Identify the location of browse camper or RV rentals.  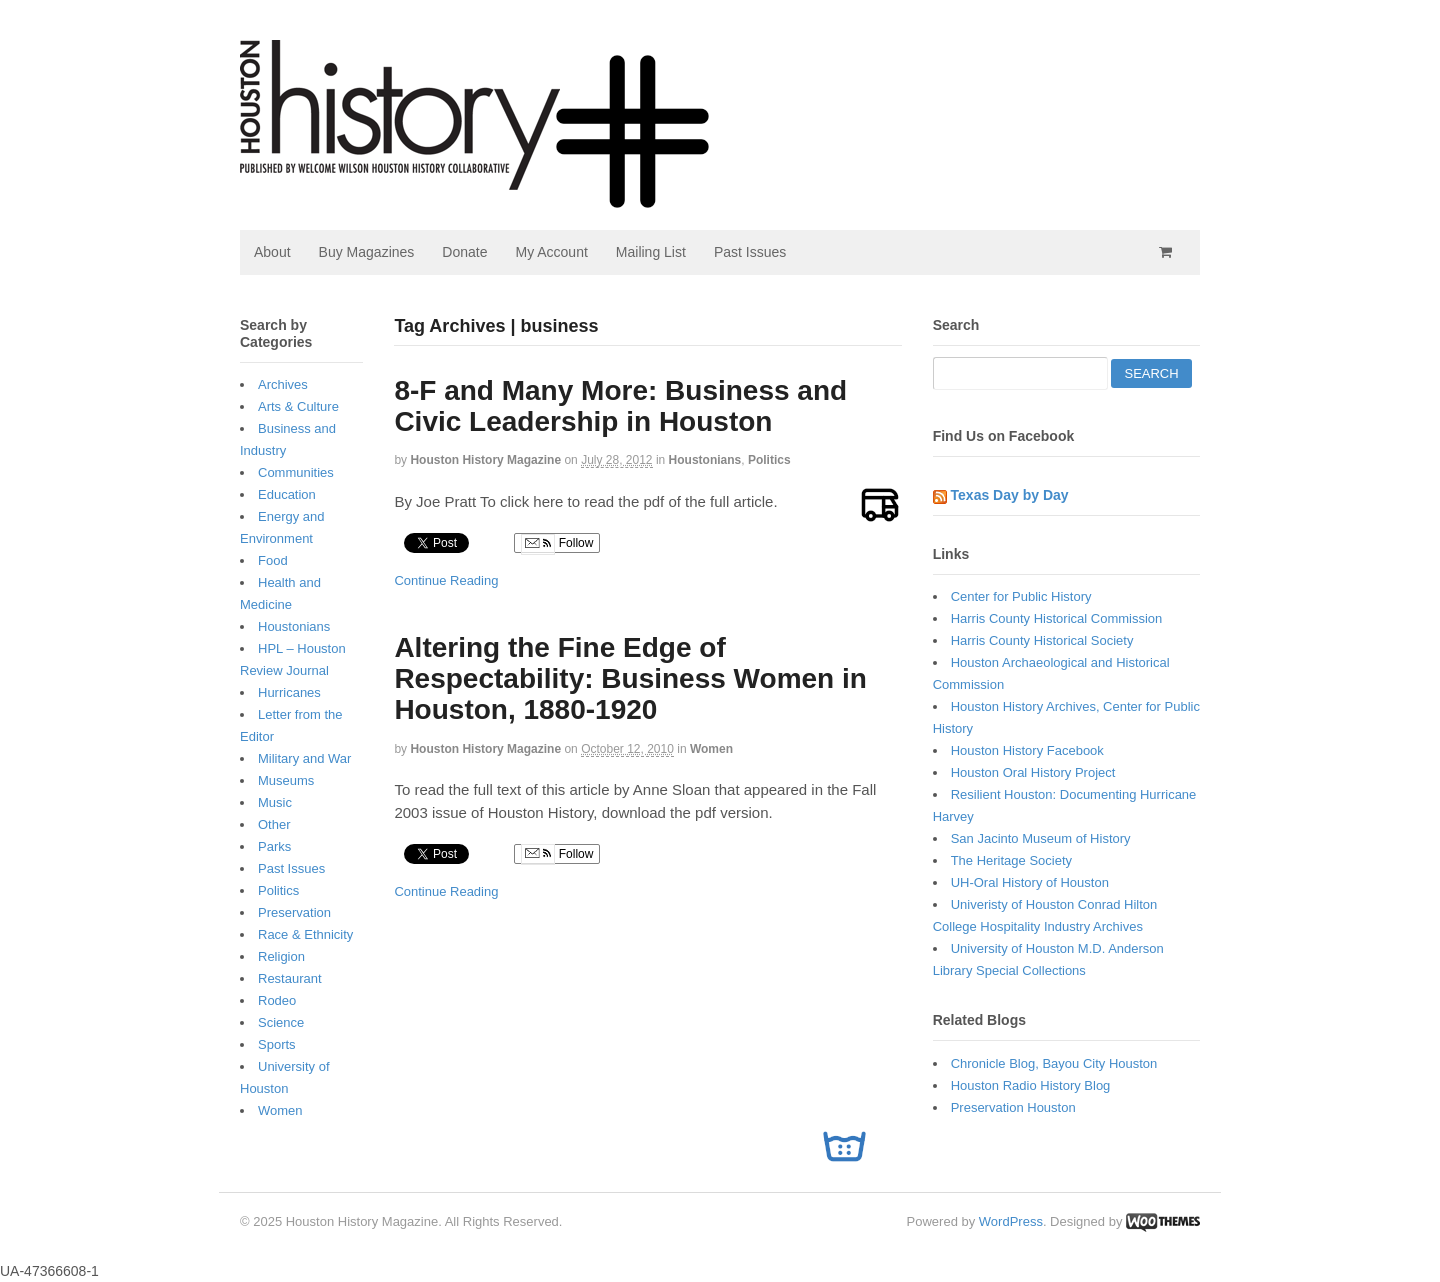
(880, 505).